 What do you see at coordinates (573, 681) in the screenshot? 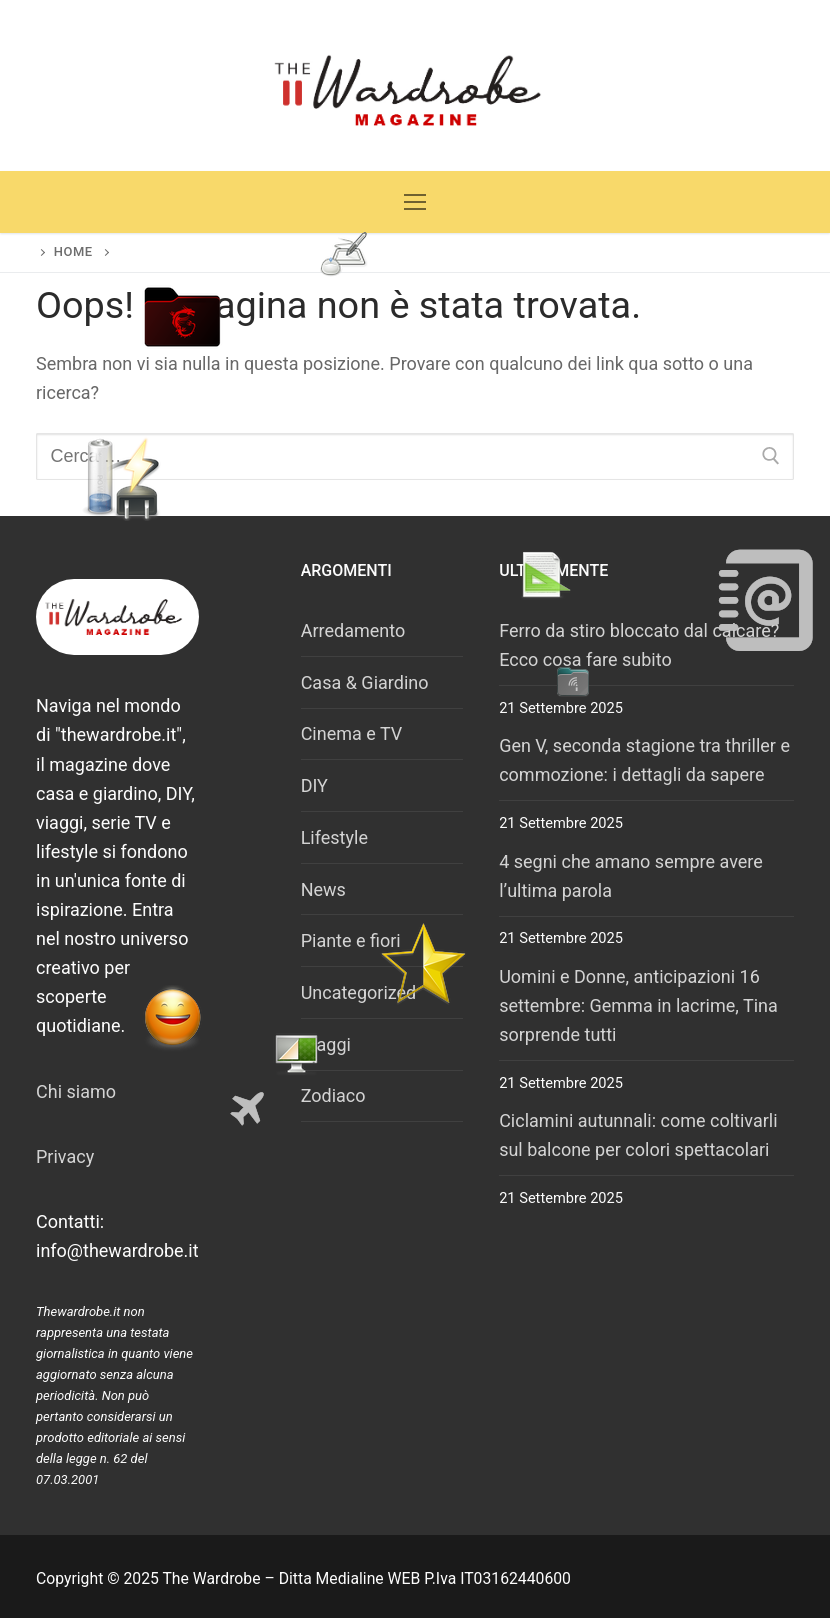
I see `folder synced with insync cloud storage` at bounding box center [573, 681].